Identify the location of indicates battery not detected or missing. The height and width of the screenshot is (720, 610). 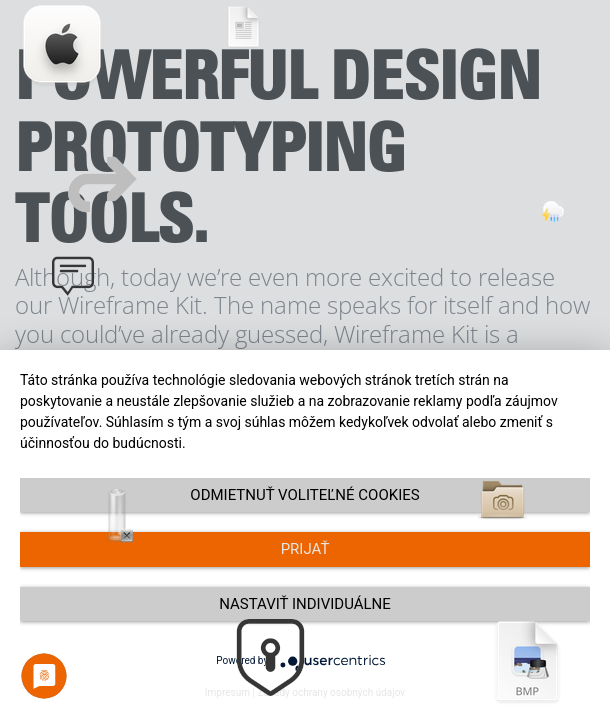
(117, 516).